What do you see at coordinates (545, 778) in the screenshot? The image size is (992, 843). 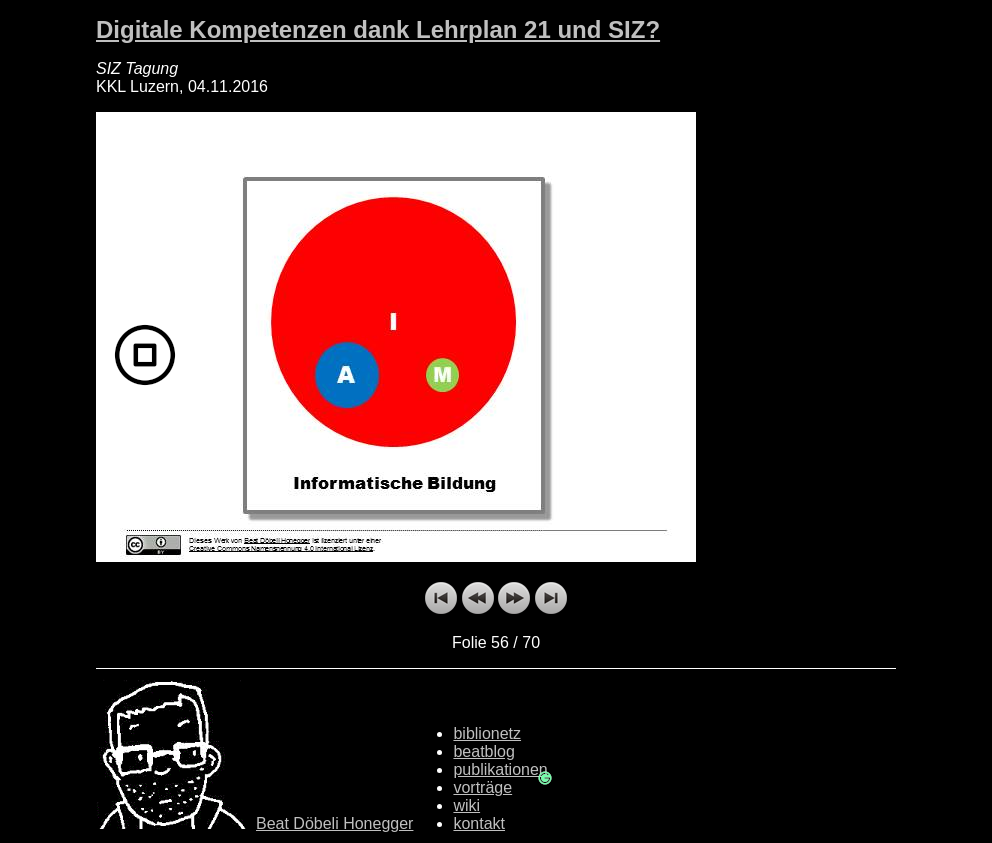 I see `sign in with Google` at bounding box center [545, 778].